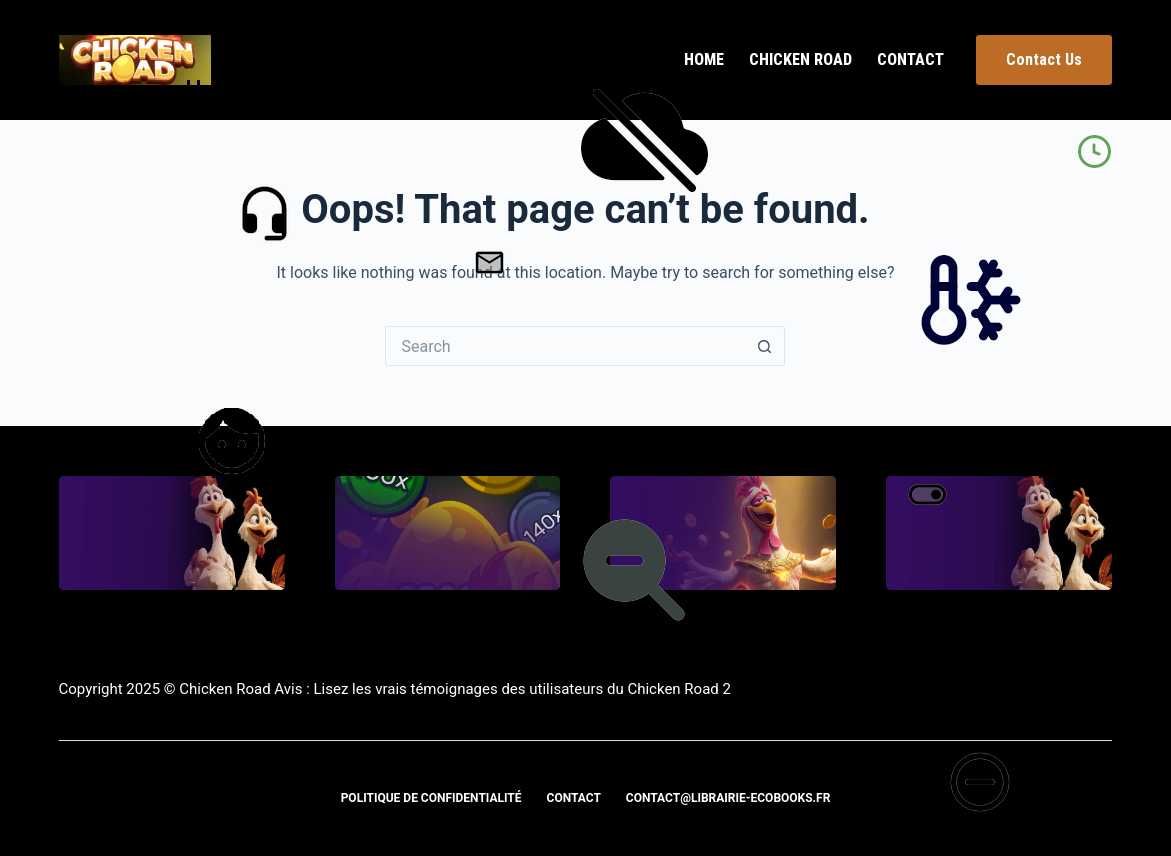  Describe the element at coordinates (644, 140) in the screenshot. I see `indicates no cloud connection available` at that location.